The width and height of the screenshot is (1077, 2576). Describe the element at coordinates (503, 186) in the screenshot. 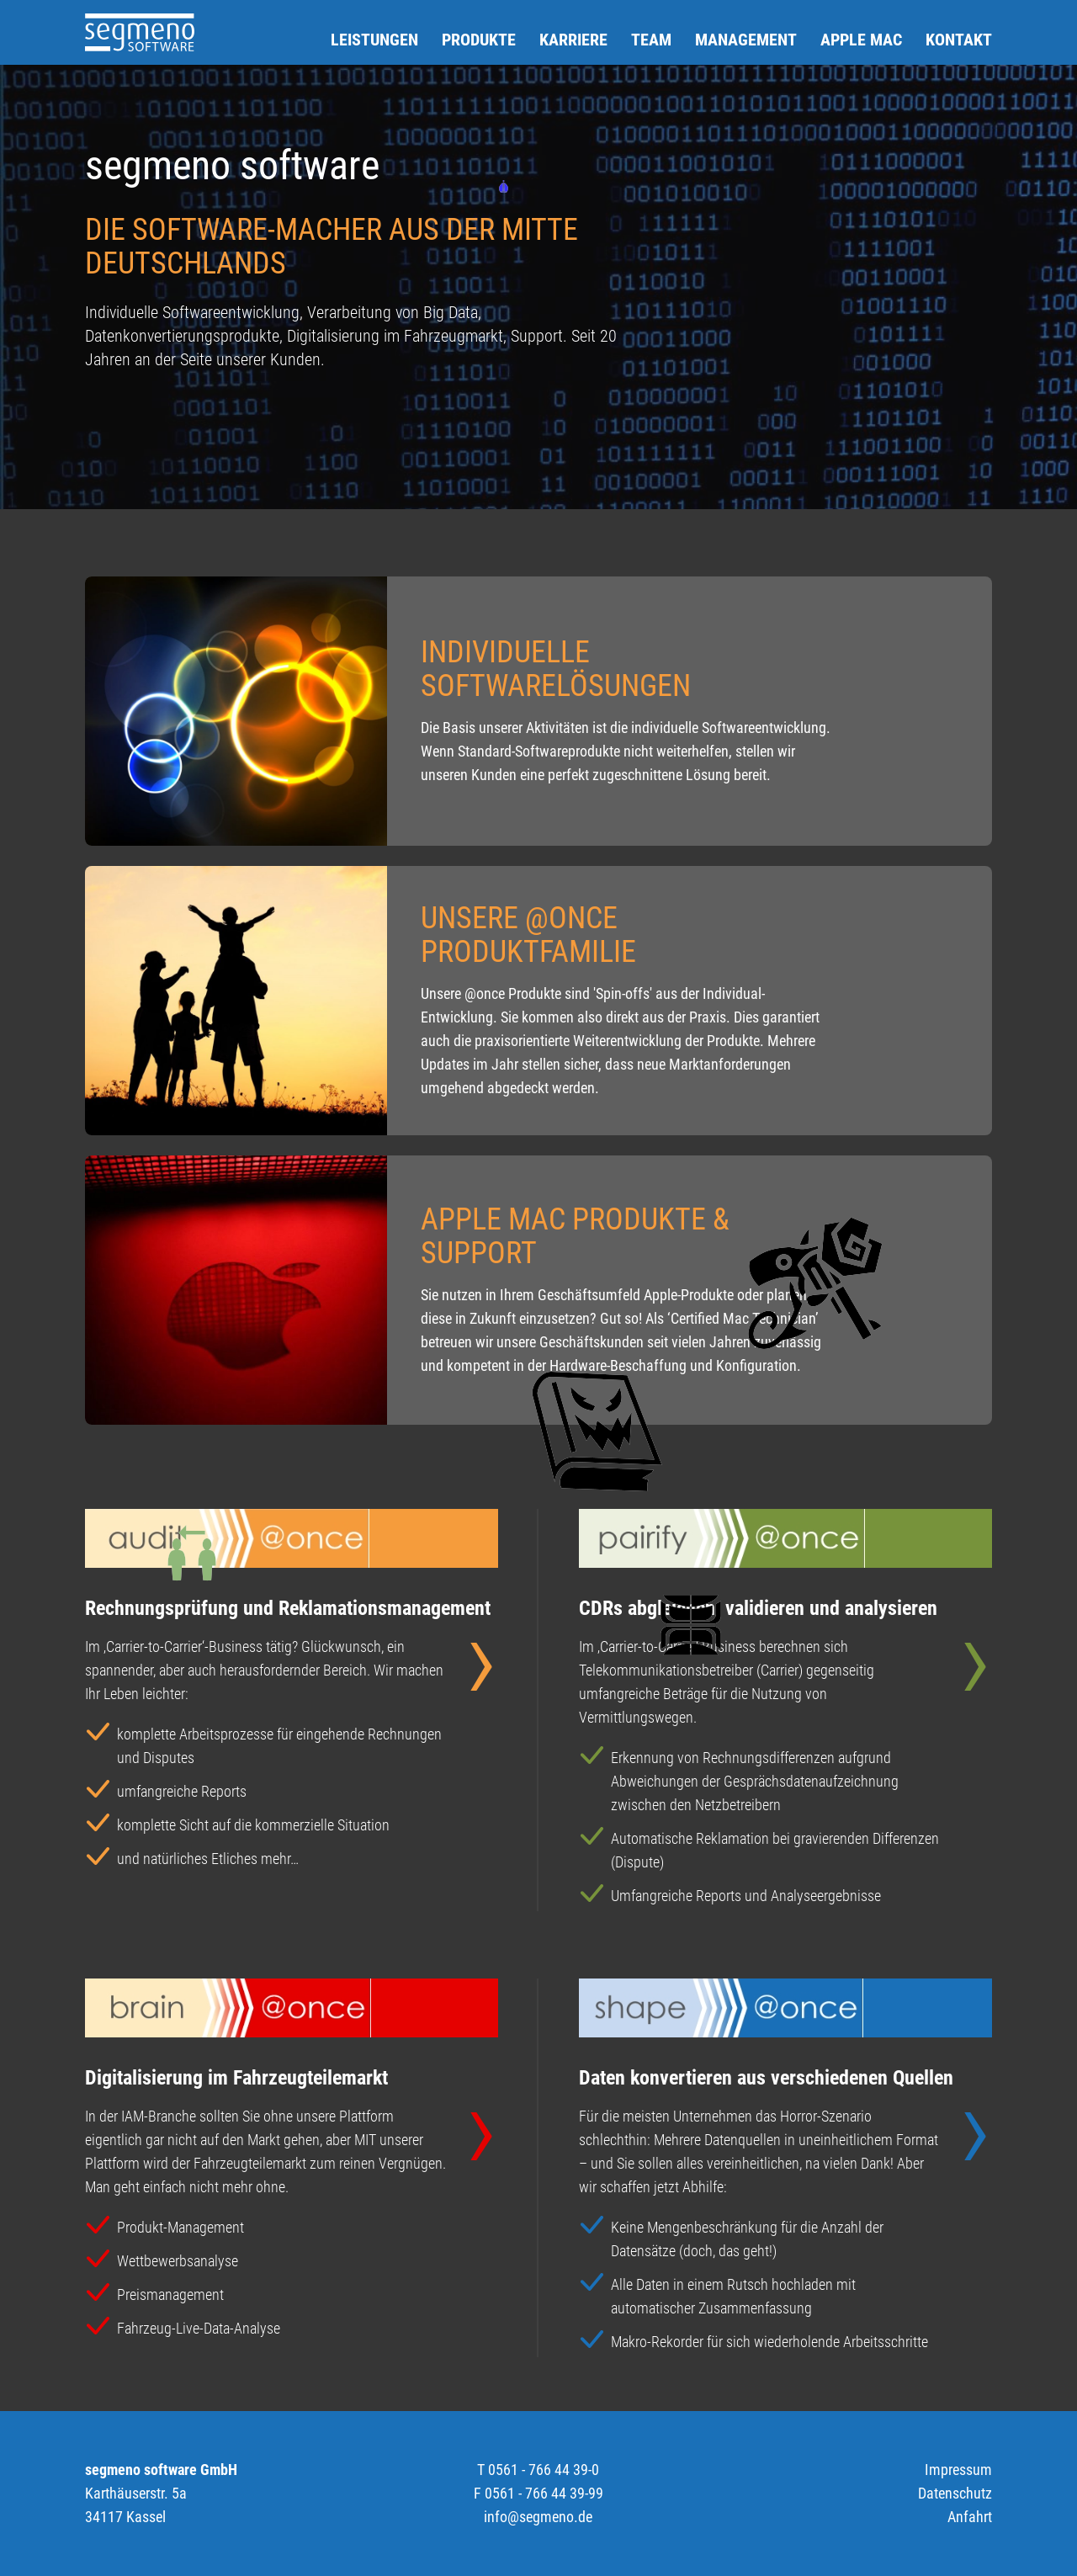

I see `indicates religious or papal content` at that location.